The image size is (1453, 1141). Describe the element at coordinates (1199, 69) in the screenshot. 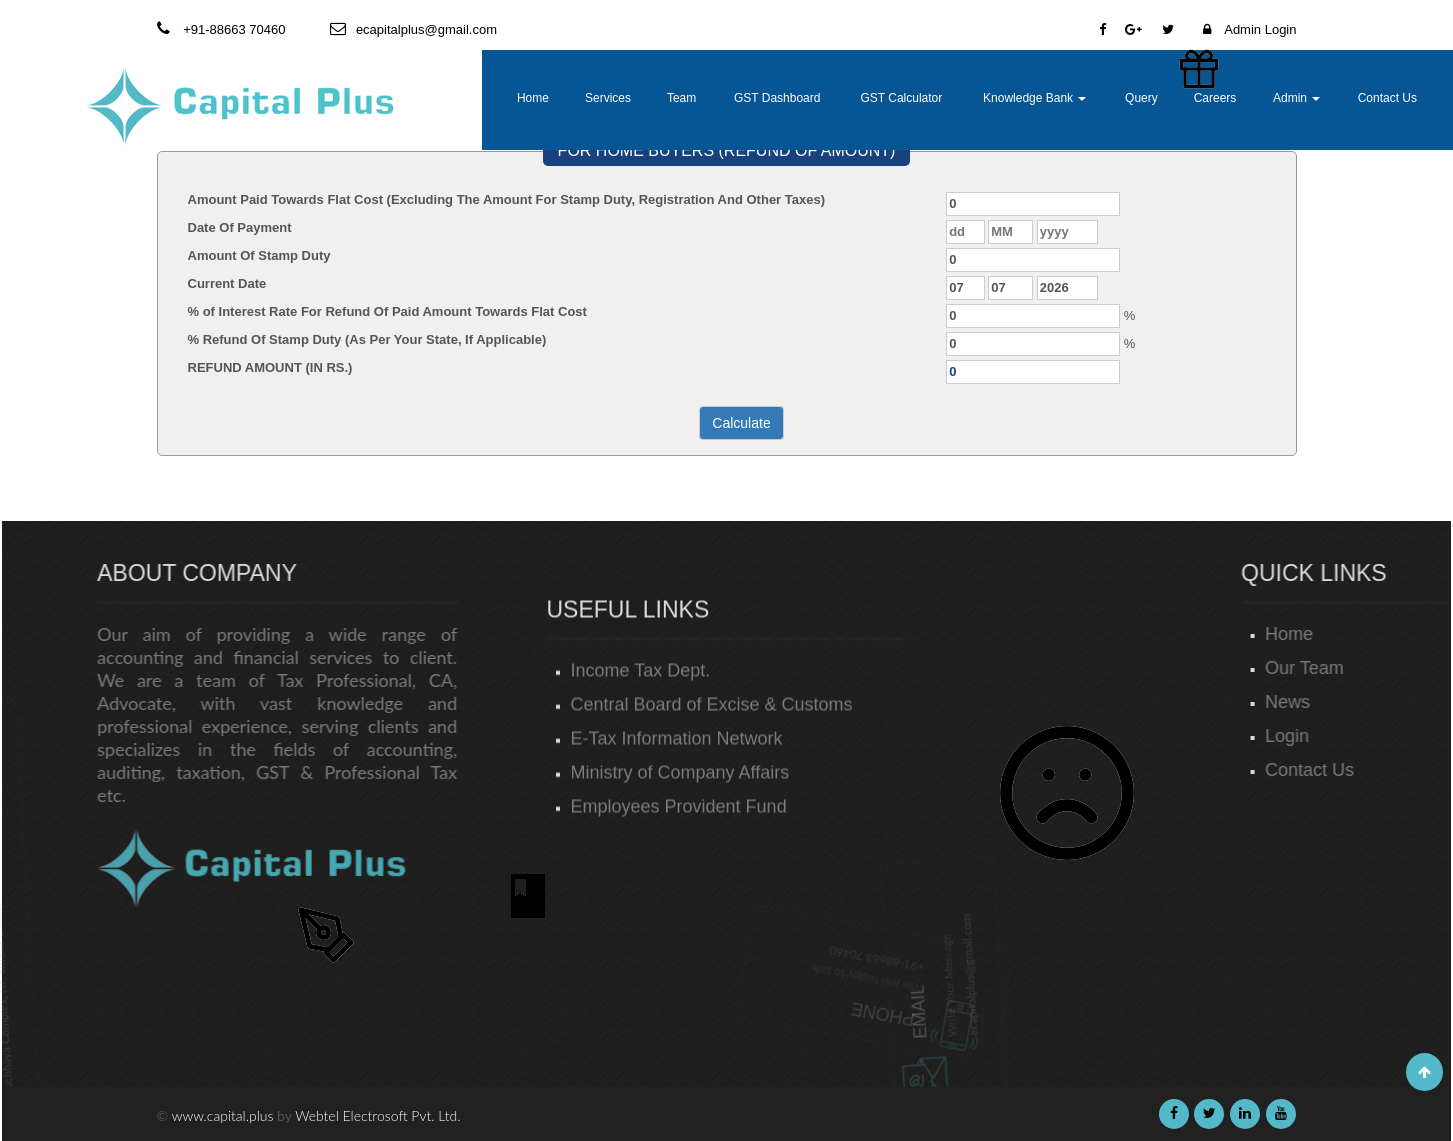

I see `redeem a gift or reward` at that location.